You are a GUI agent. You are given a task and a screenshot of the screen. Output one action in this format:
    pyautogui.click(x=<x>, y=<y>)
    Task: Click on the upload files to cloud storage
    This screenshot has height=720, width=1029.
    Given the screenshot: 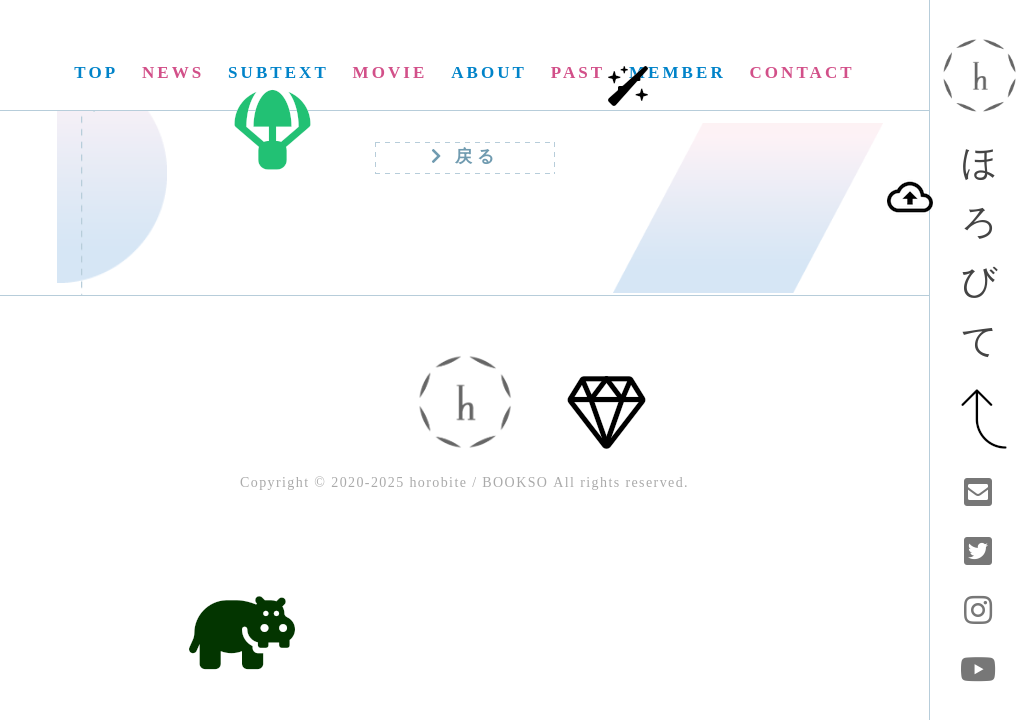 What is the action you would take?
    pyautogui.click(x=910, y=197)
    